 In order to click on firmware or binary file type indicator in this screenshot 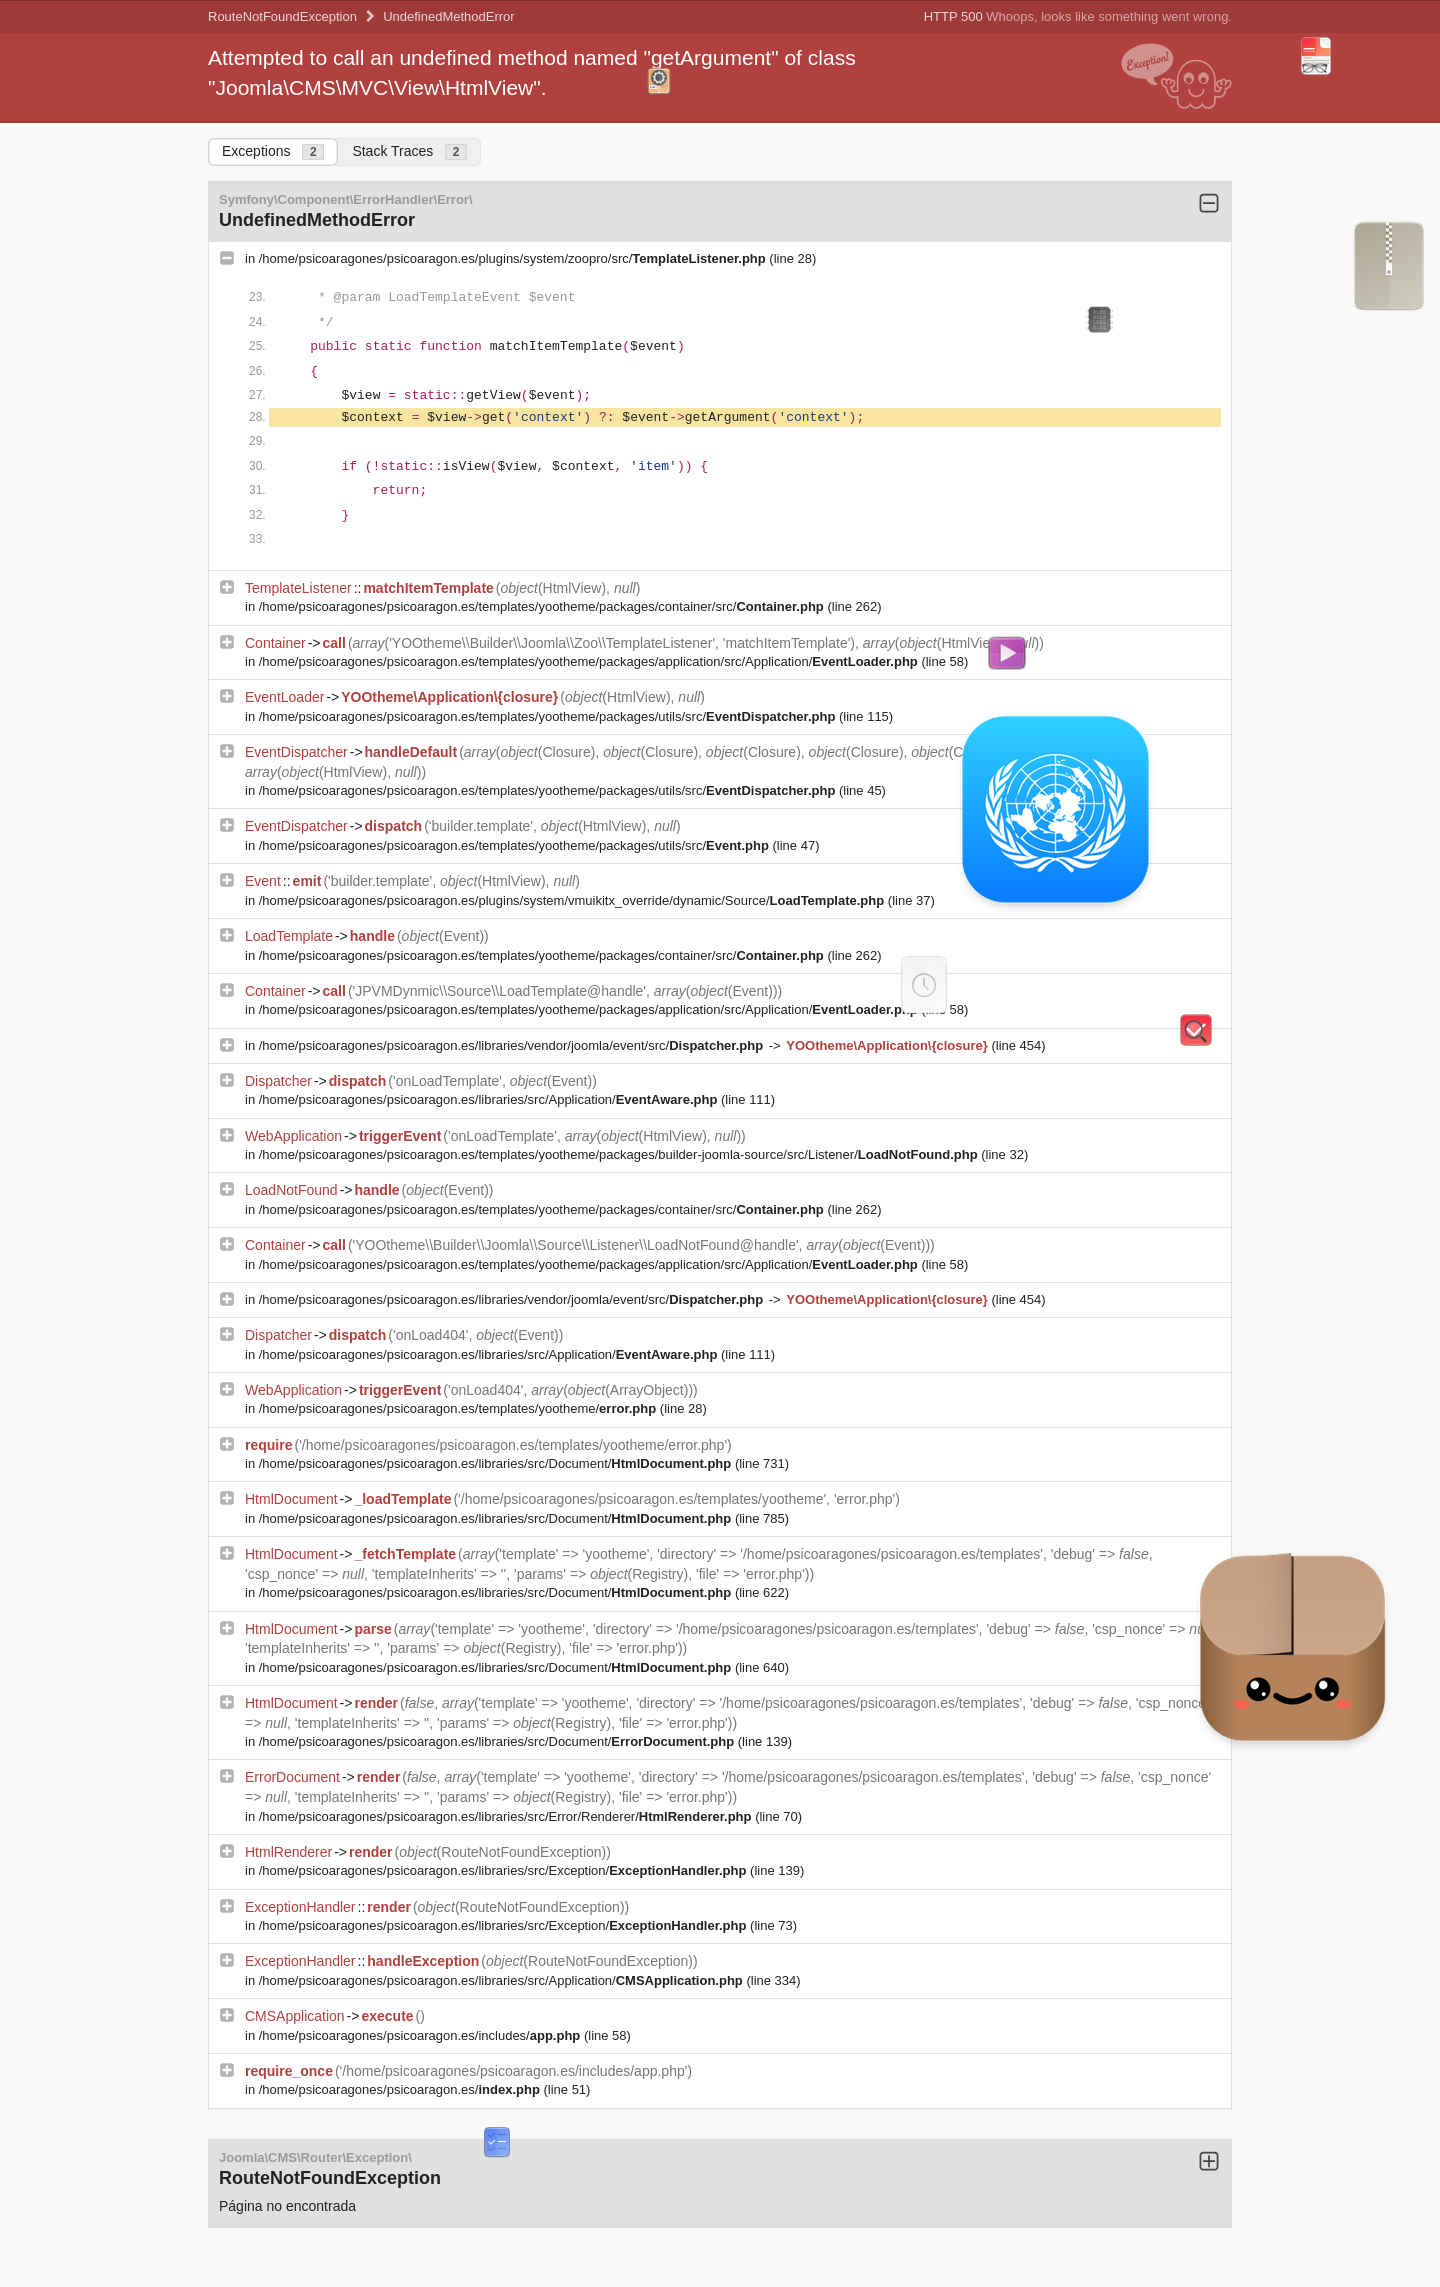, I will do `click(1099, 319)`.